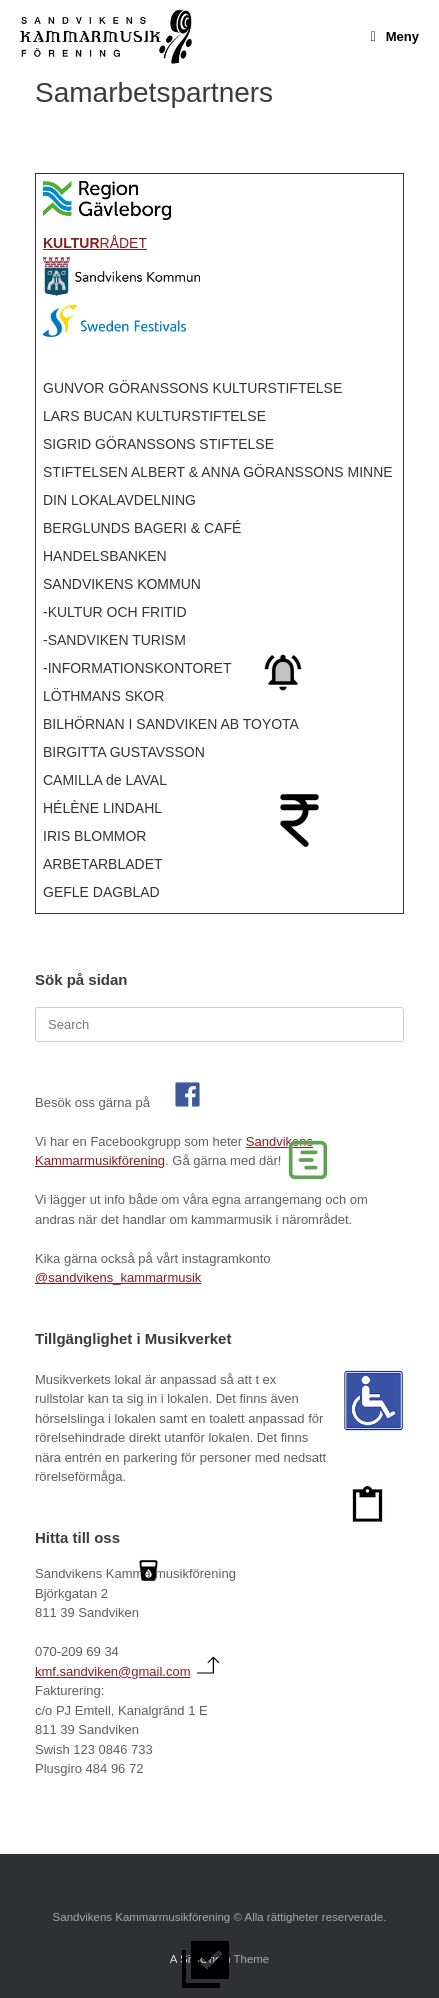  I want to click on paste content from clipboard, so click(367, 1505).